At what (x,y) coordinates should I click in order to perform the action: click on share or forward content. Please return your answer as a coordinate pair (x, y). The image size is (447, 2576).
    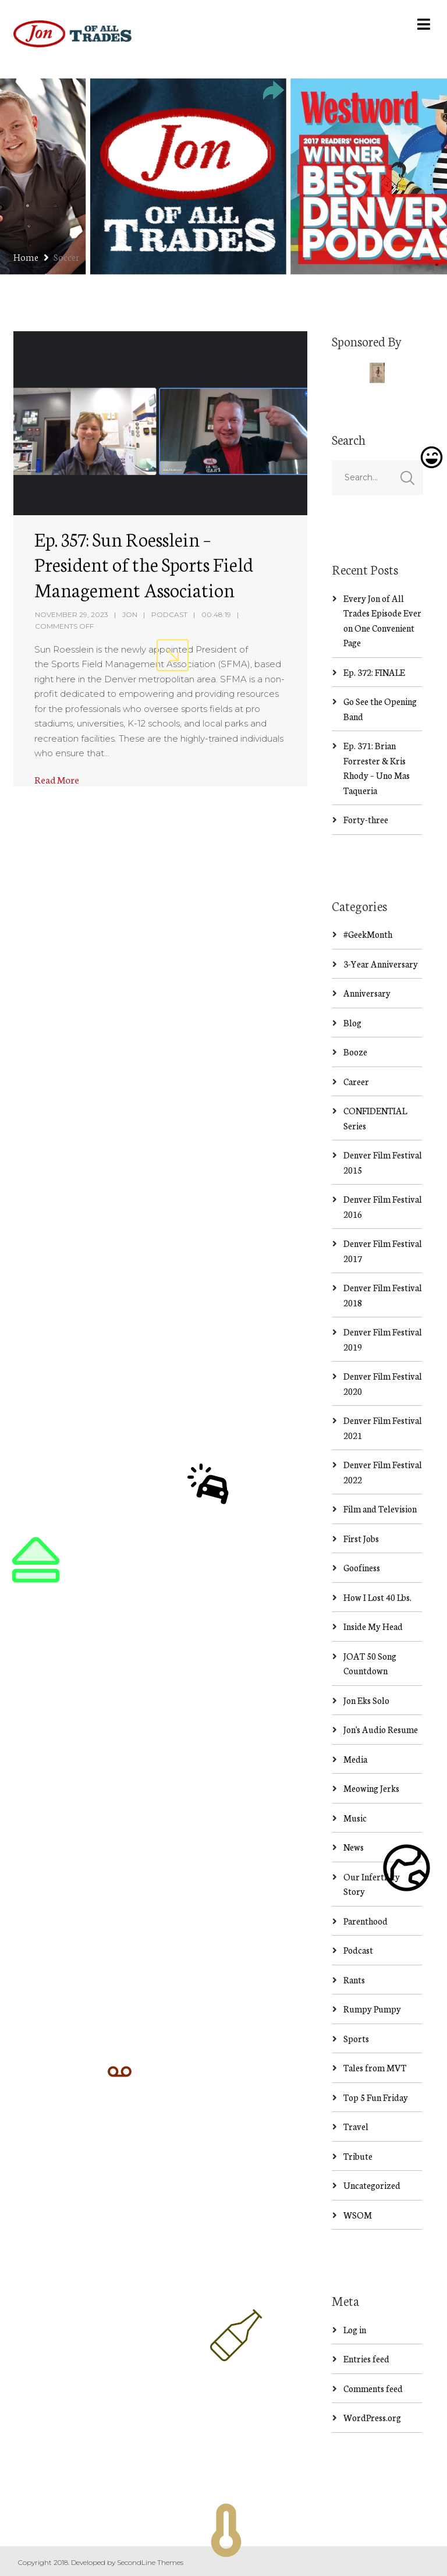
    Looking at the image, I should click on (274, 90).